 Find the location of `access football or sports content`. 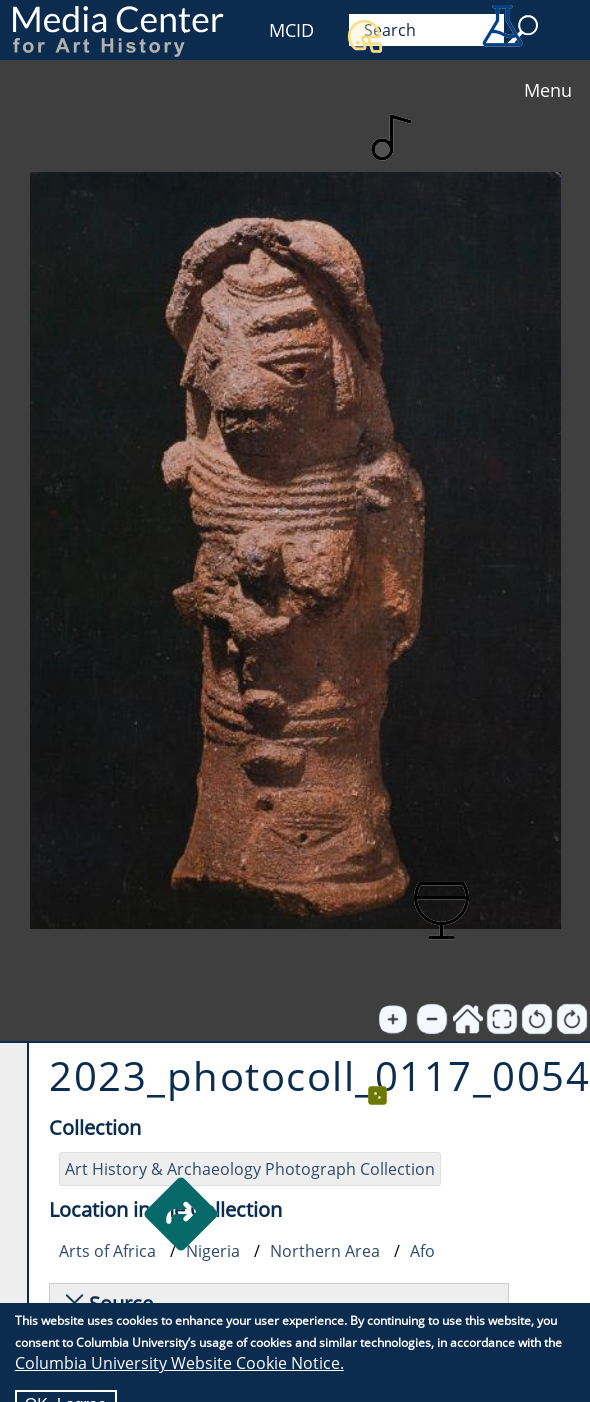

access football or sports content is located at coordinates (365, 37).